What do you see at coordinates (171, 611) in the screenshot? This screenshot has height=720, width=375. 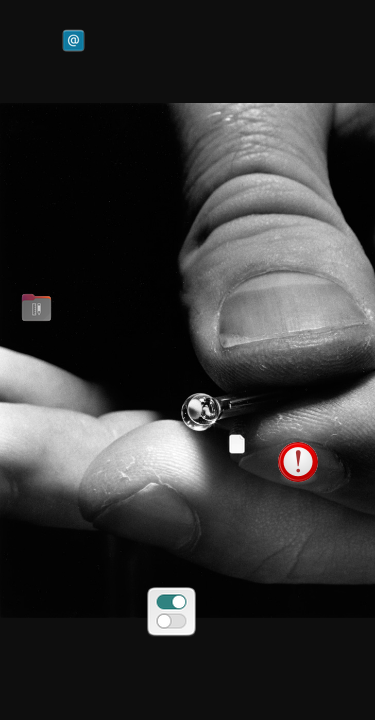 I see `open unity tweak tool settings` at bounding box center [171, 611].